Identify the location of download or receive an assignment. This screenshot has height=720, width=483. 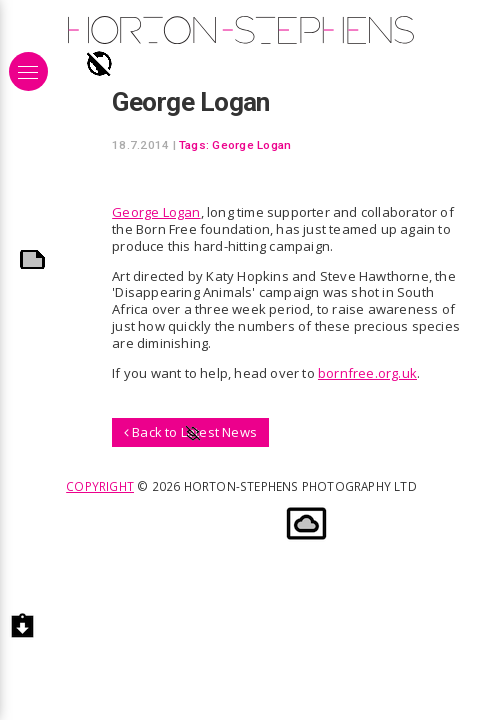
(22, 626).